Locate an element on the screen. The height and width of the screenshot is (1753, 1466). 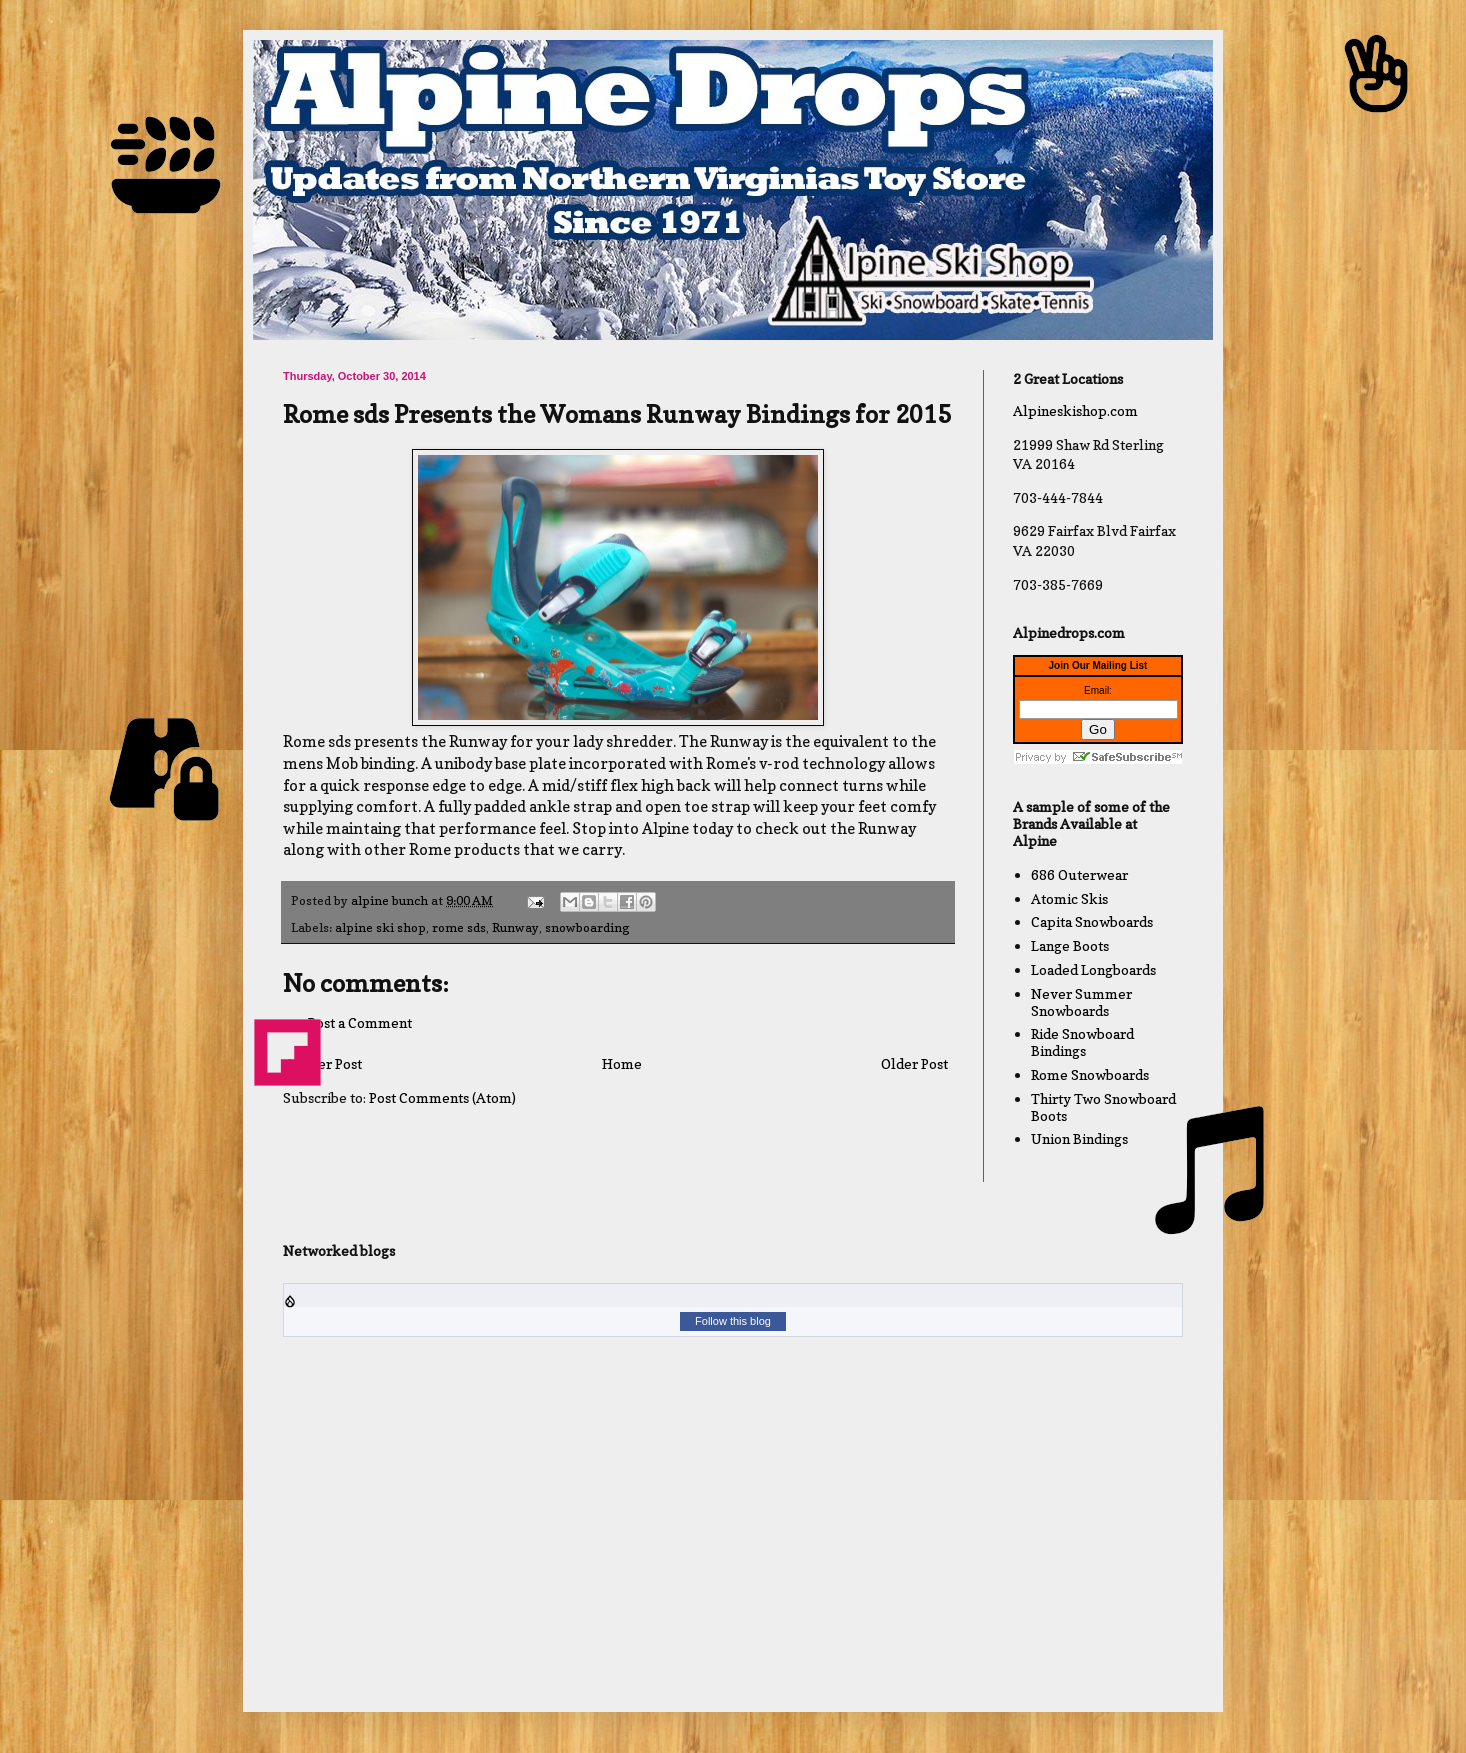
indicates a road or route is locked or restricted is located at coordinates (161, 763).